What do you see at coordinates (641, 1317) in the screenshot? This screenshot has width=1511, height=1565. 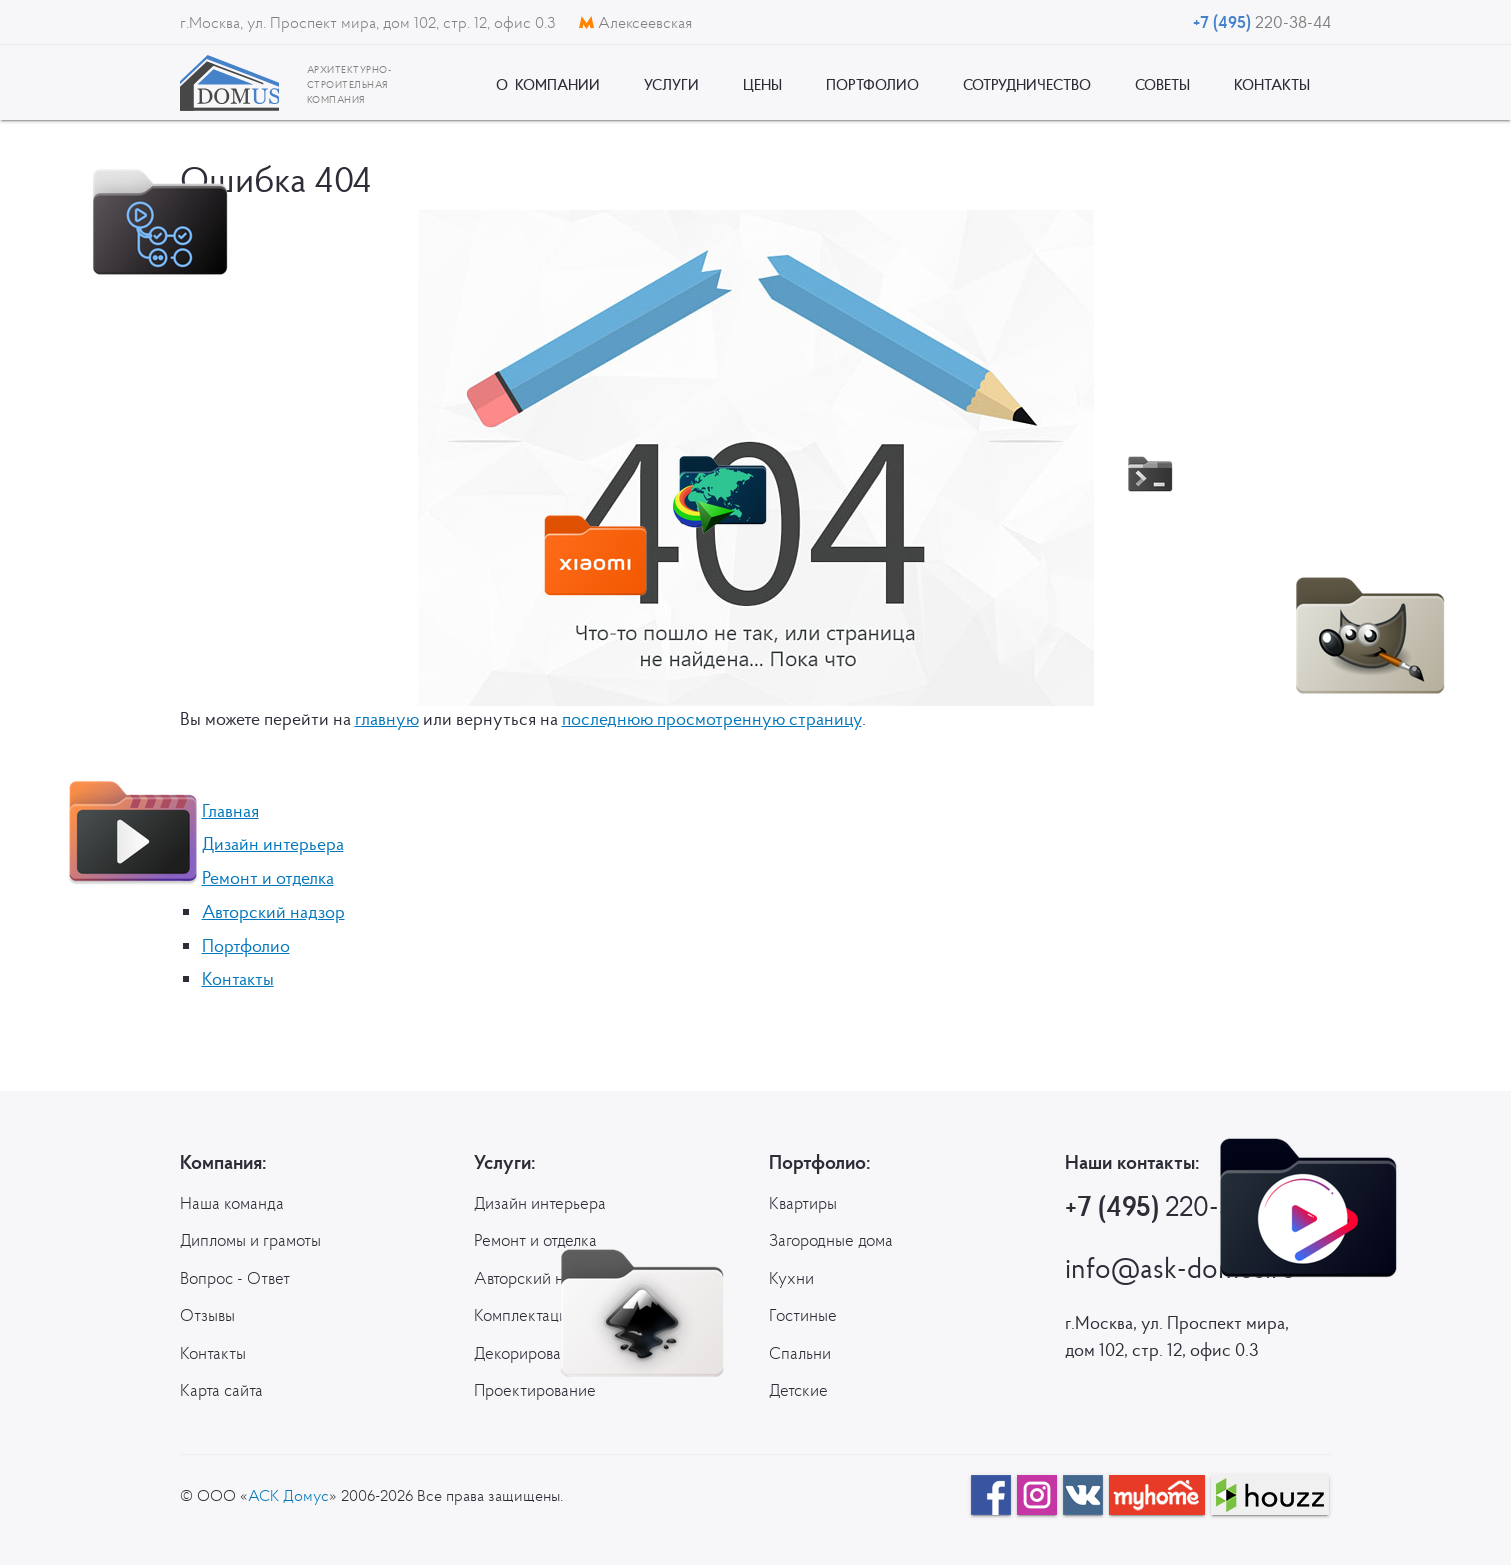 I see `open inkscape project files folder` at bounding box center [641, 1317].